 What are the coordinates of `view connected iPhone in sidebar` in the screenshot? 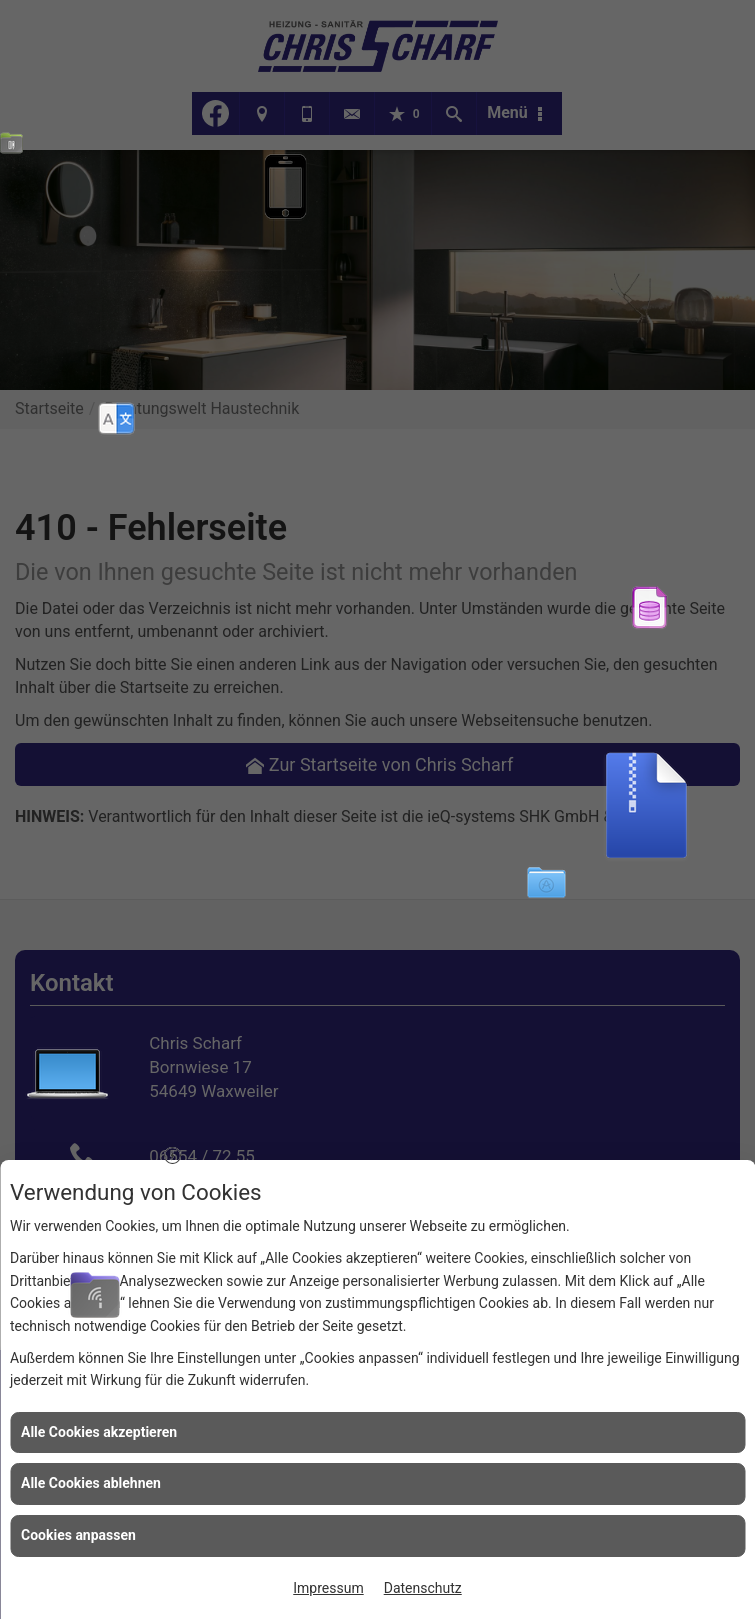 It's located at (285, 186).